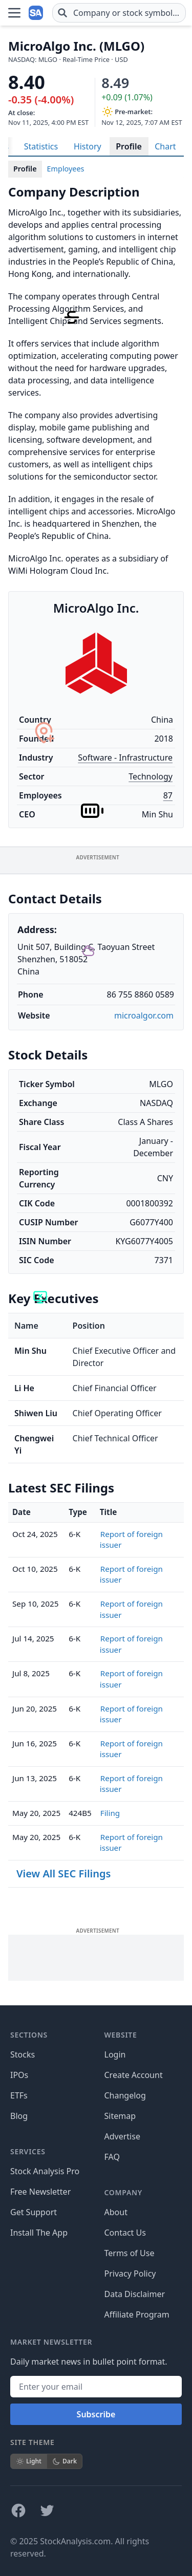 The height and width of the screenshot is (2576, 192). Describe the element at coordinates (44, 732) in the screenshot. I see `add a new location pin` at that location.